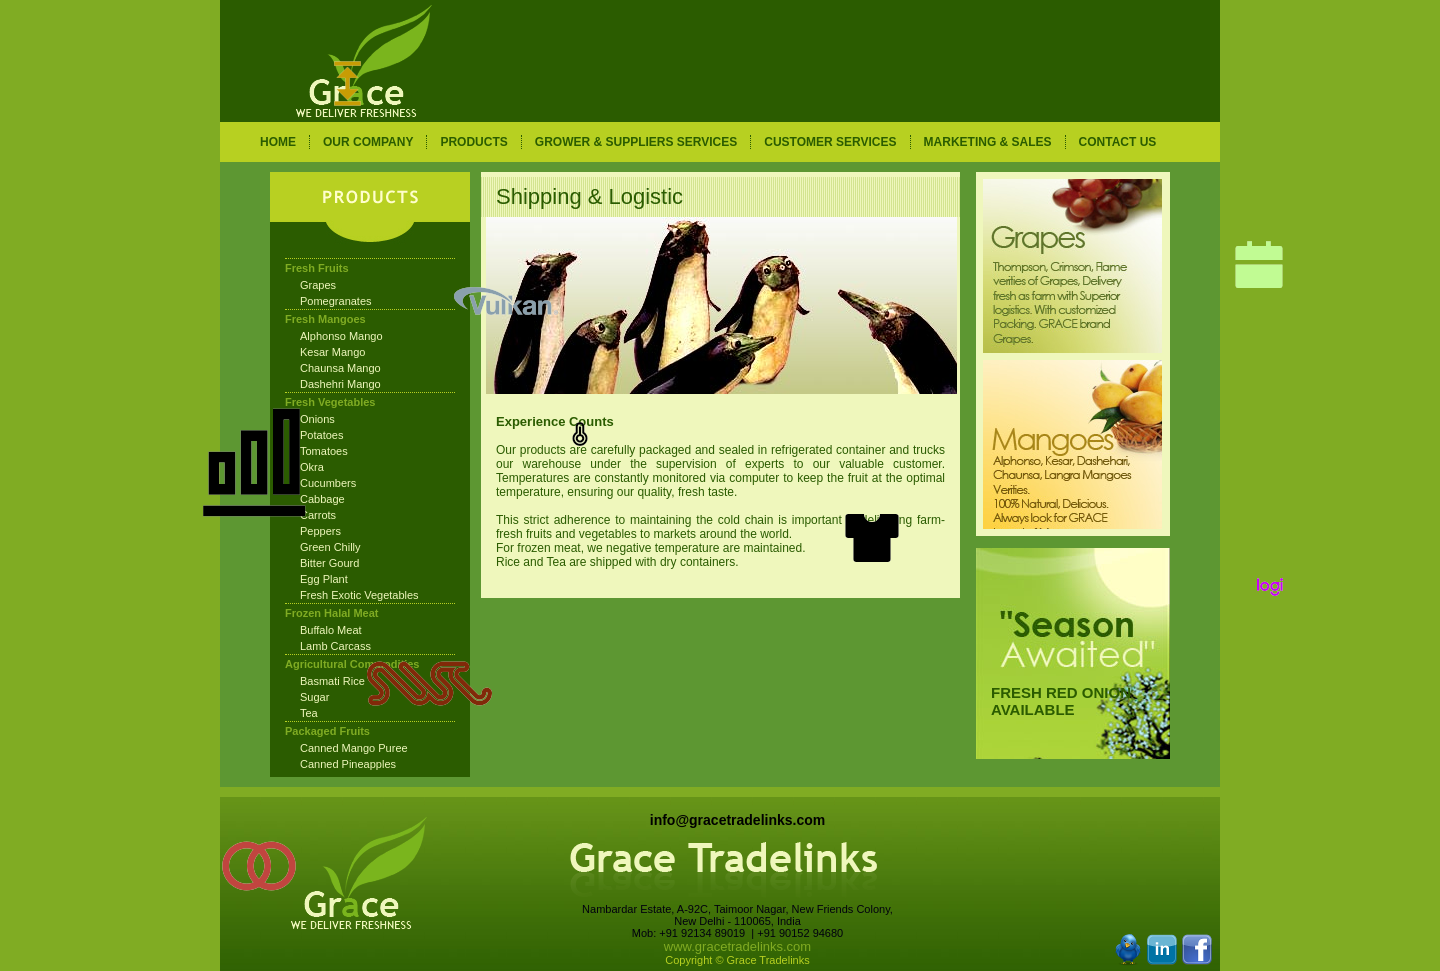  I want to click on open numbers spreadsheet app, so click(251, 462).